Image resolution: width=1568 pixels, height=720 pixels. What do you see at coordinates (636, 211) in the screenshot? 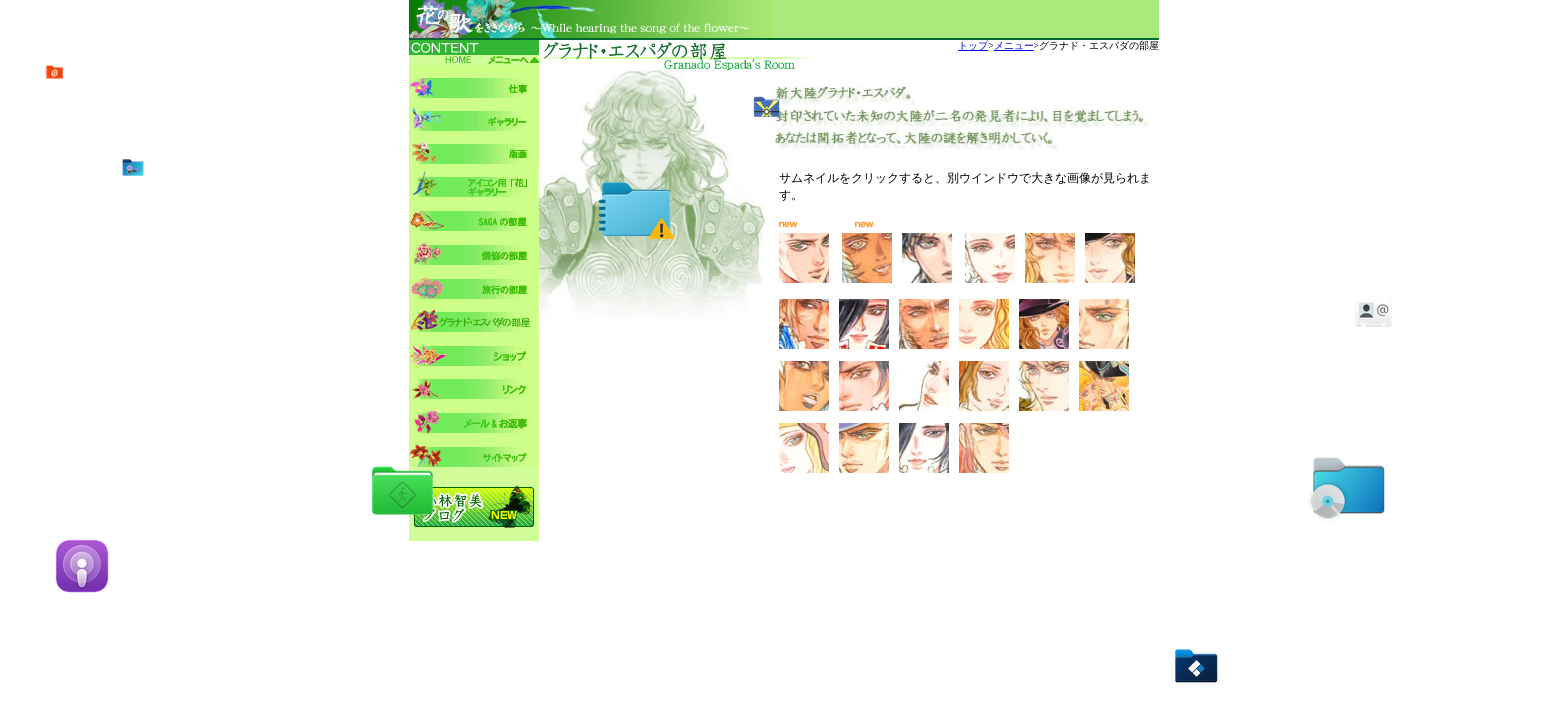
I see `access system log files` at bounding box center [636, 211].